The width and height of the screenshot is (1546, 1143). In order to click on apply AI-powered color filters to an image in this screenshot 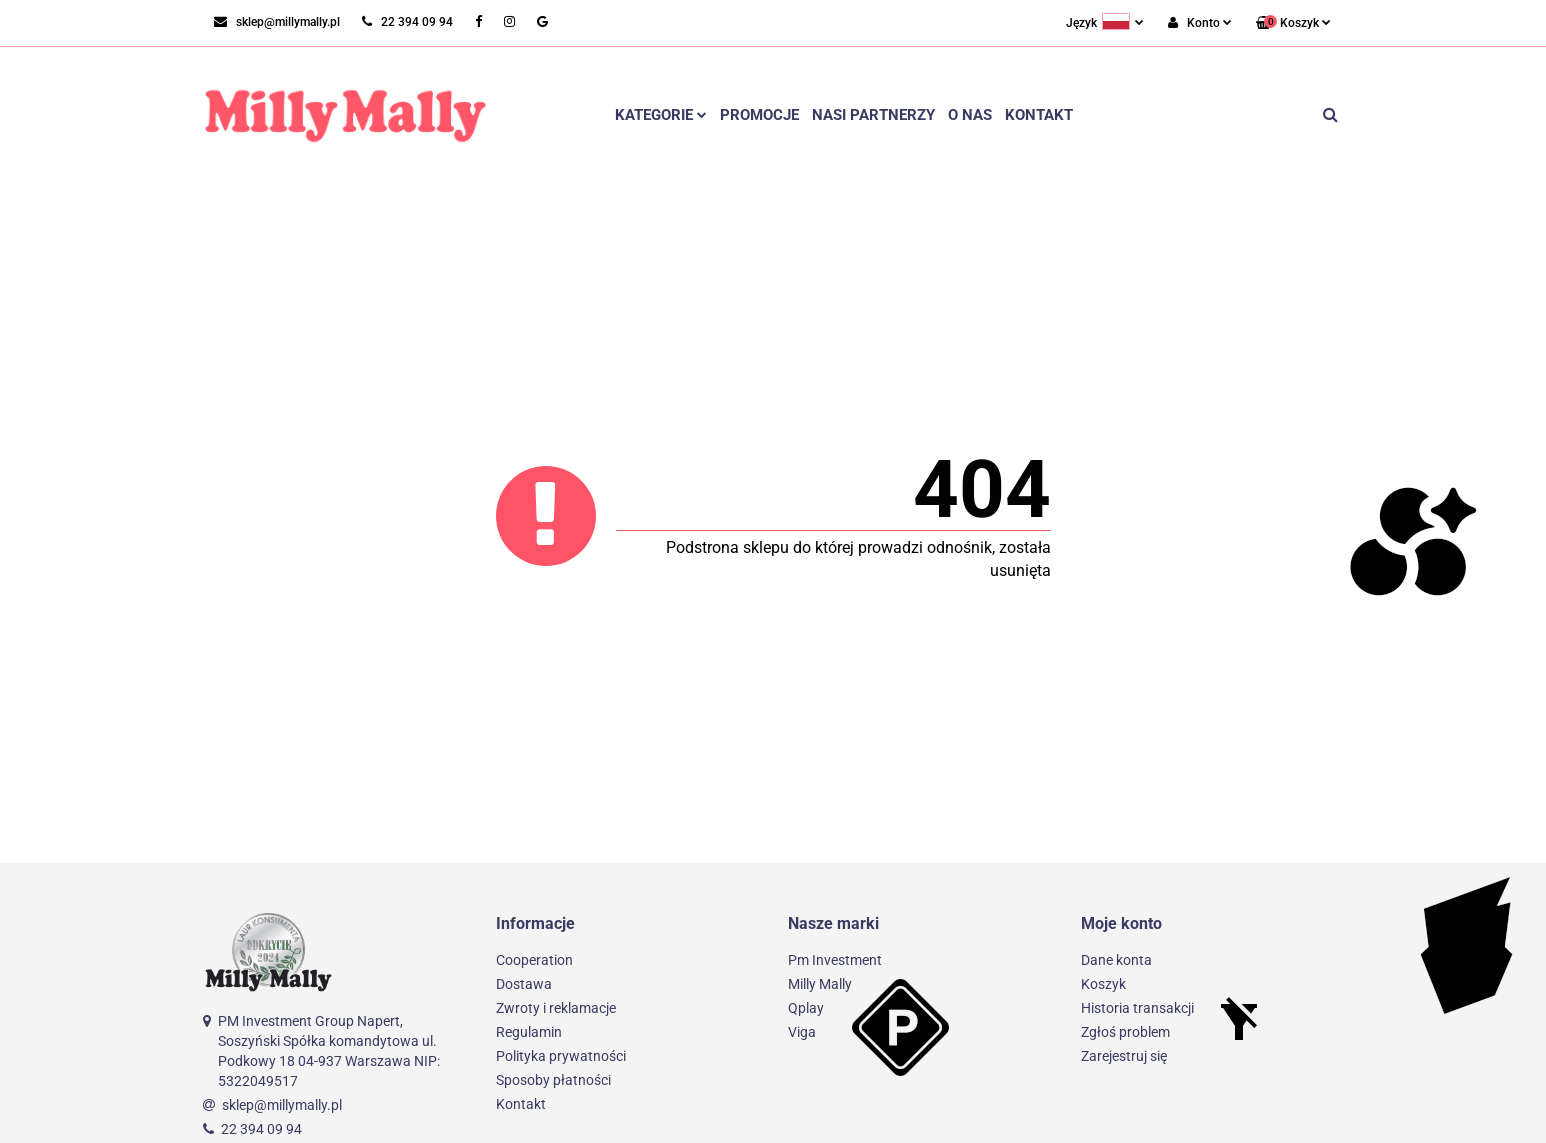, I will do `click(1411, 550)`.